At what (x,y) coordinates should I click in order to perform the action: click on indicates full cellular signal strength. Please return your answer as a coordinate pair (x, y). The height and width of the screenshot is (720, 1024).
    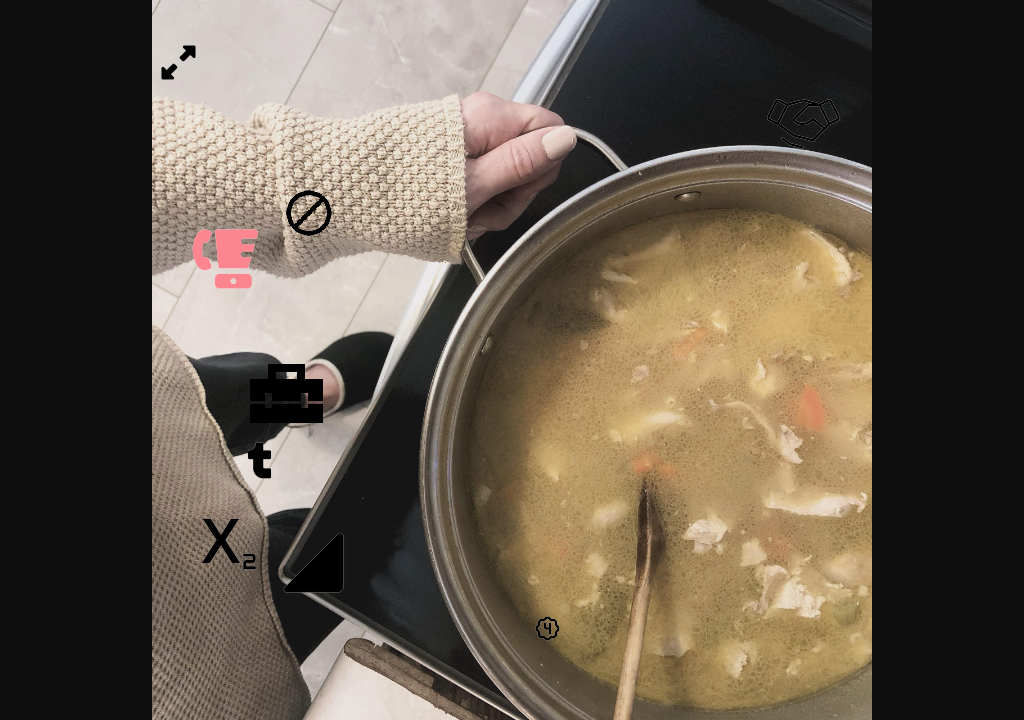
    Looking at the image, I should click on (311, 560).